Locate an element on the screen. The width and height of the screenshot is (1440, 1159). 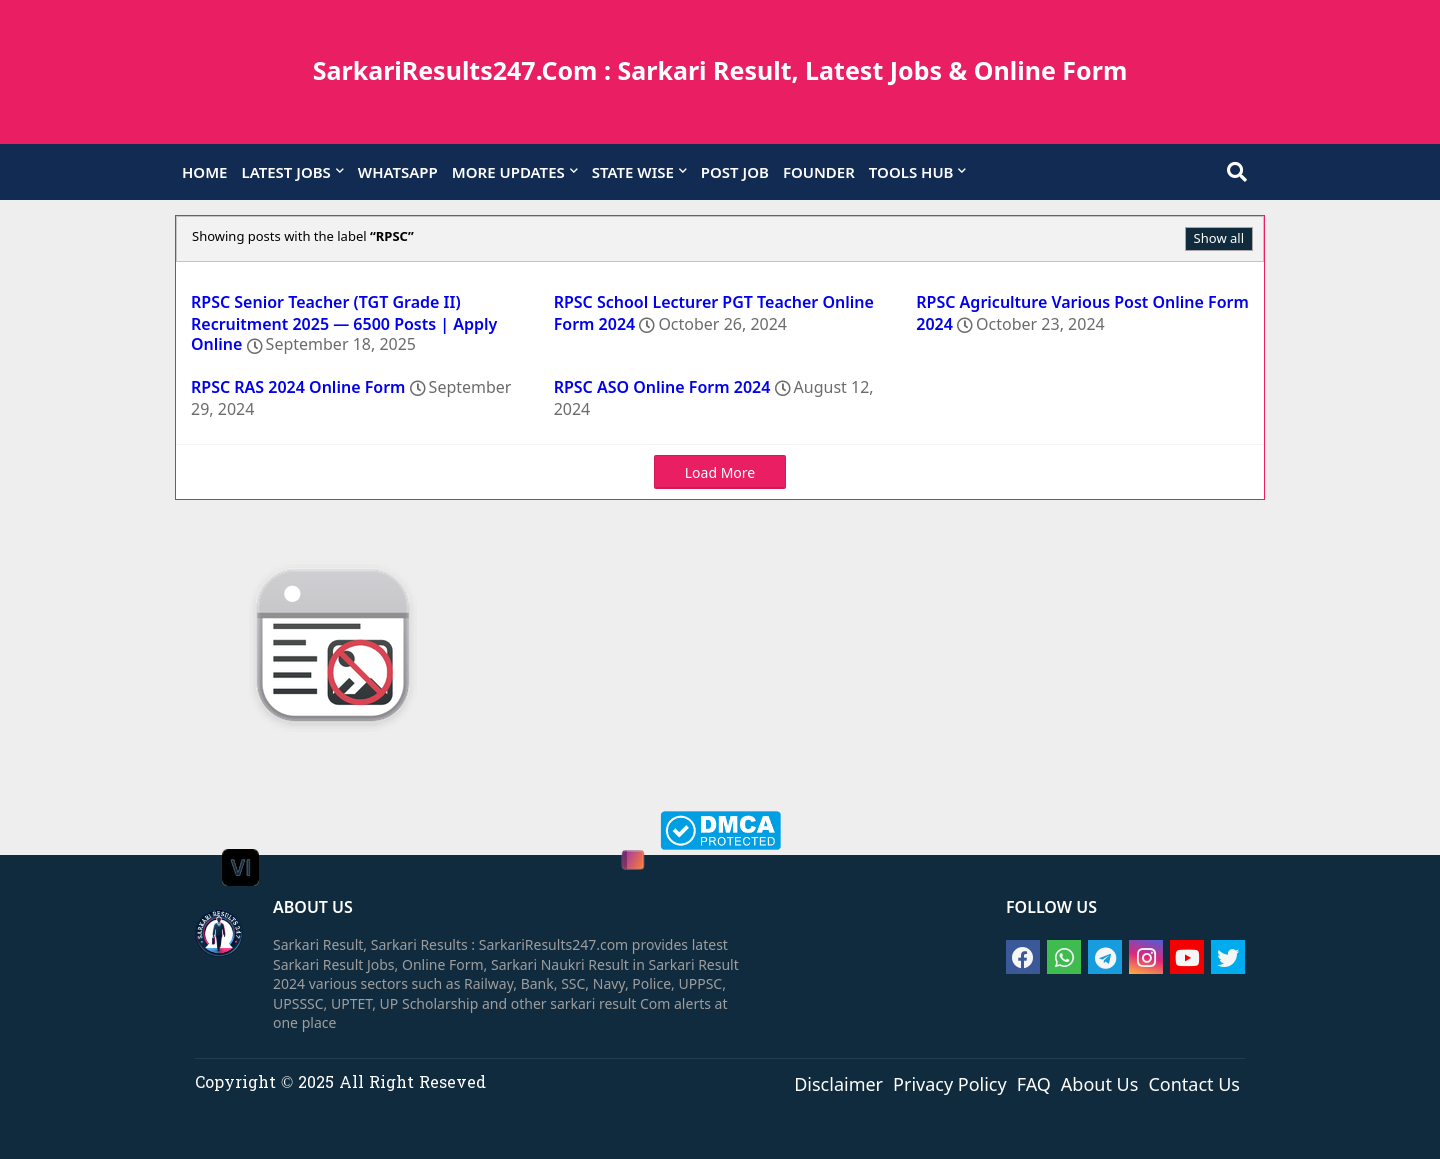
switch to vietnamese keyboard input method is located at coordinates (240, 867).